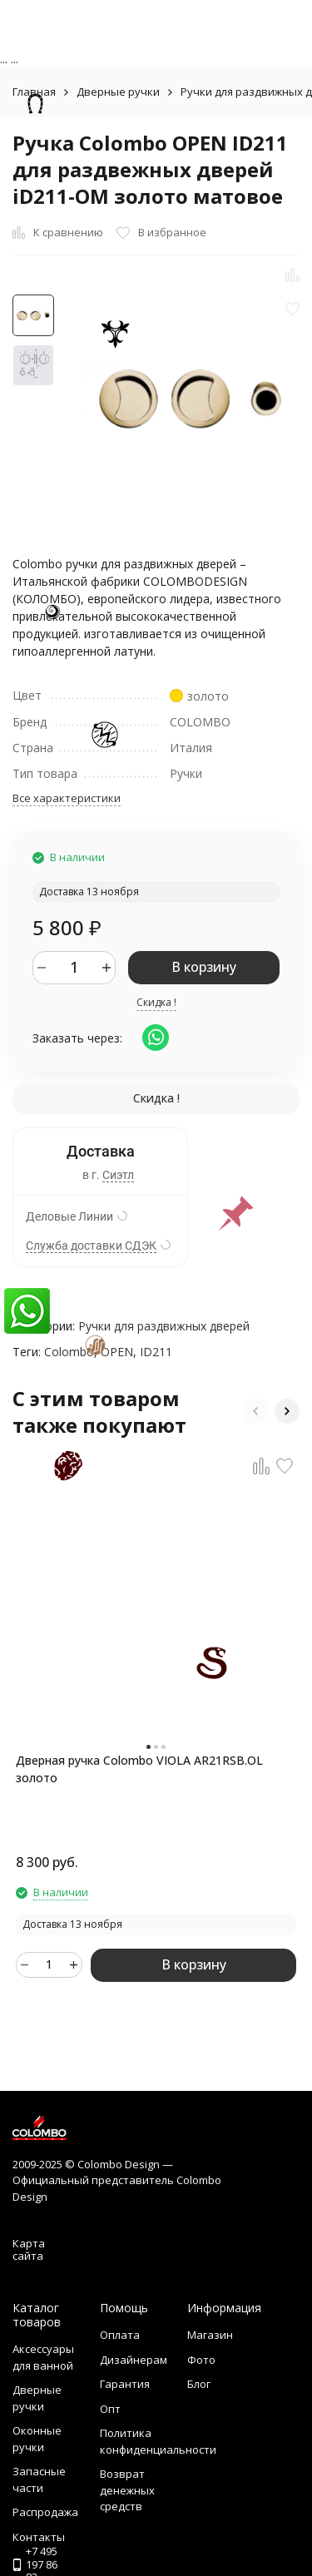 This screenshot has width=312, height=2576. I want to click on collectible shell currency or treasure item, so click(52, 612).